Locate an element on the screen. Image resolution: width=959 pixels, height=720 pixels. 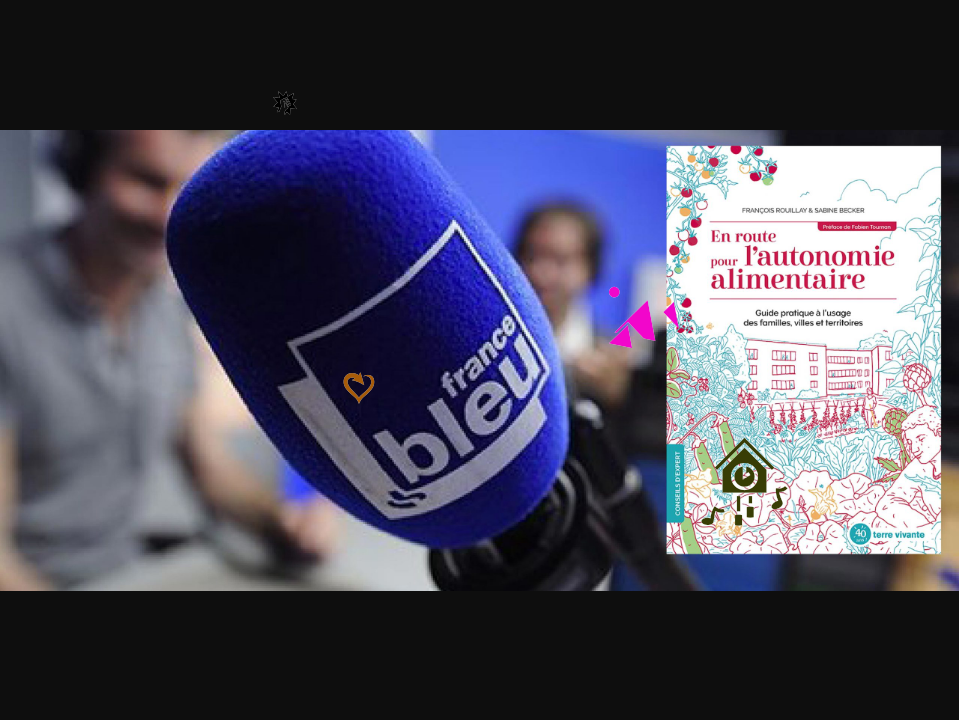
set a scheduled reminder or alarm is located at coordinates (744, 482).